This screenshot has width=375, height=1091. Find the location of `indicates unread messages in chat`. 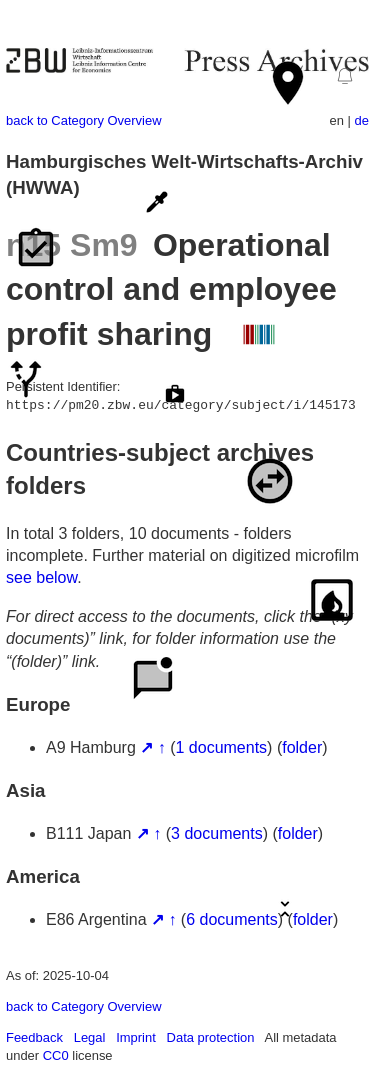

indicates unread messages in chat is located at coordinates (153, 680).